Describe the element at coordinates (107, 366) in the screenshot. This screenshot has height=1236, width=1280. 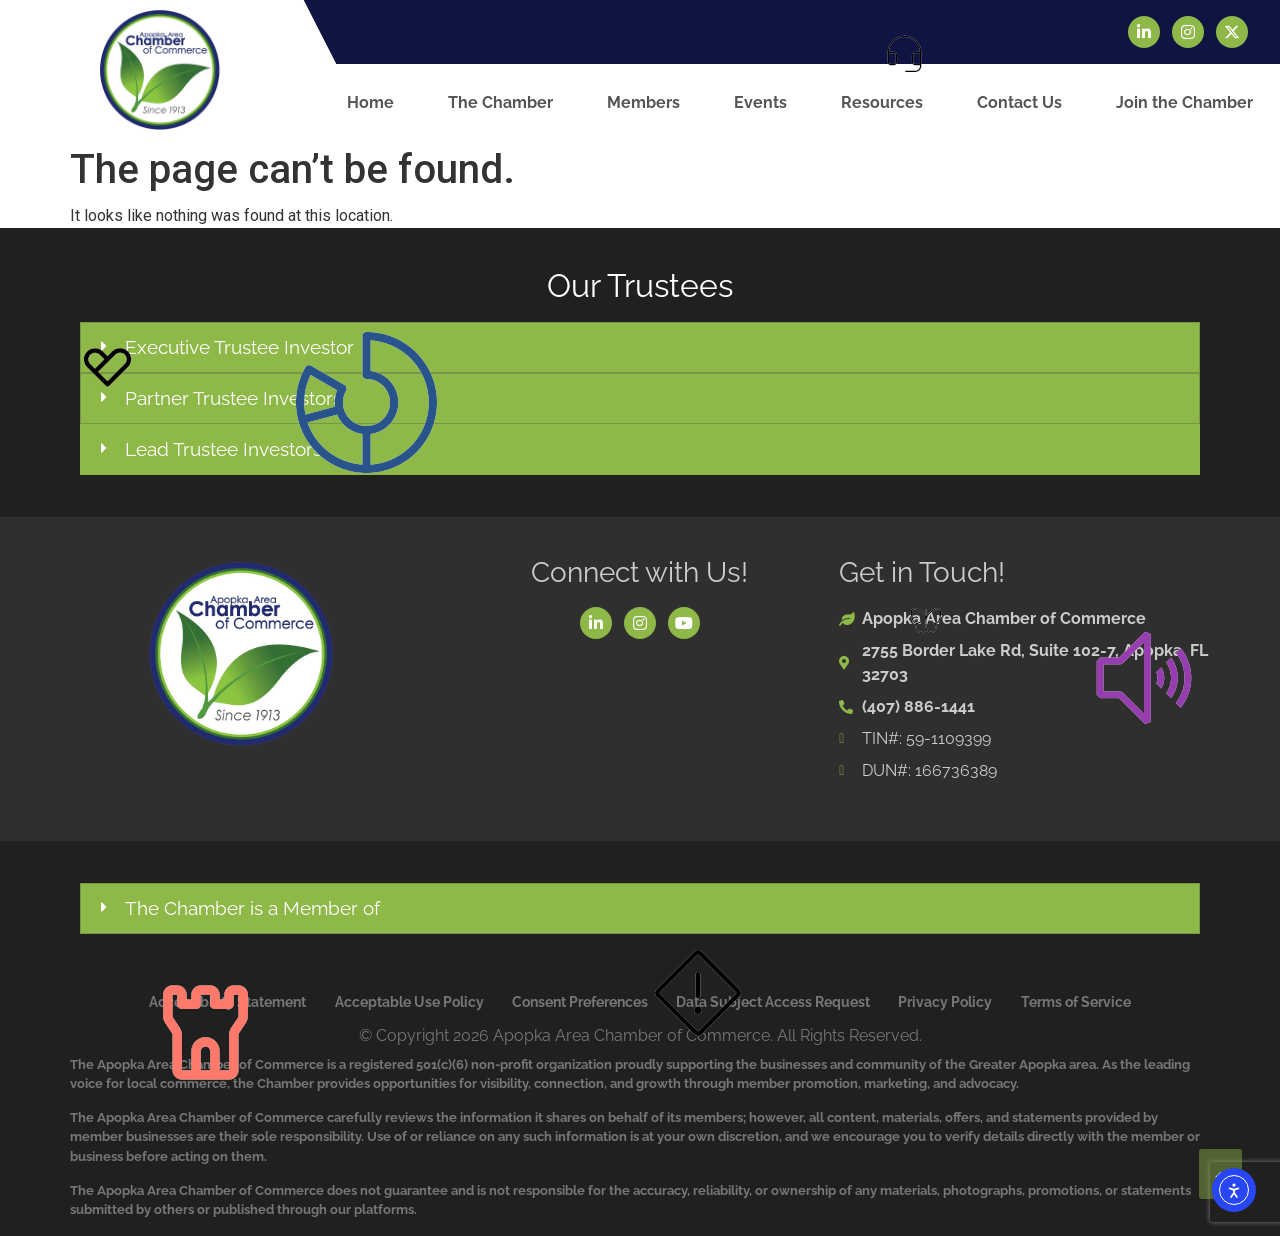
I see `open Google Fit app` at that location.